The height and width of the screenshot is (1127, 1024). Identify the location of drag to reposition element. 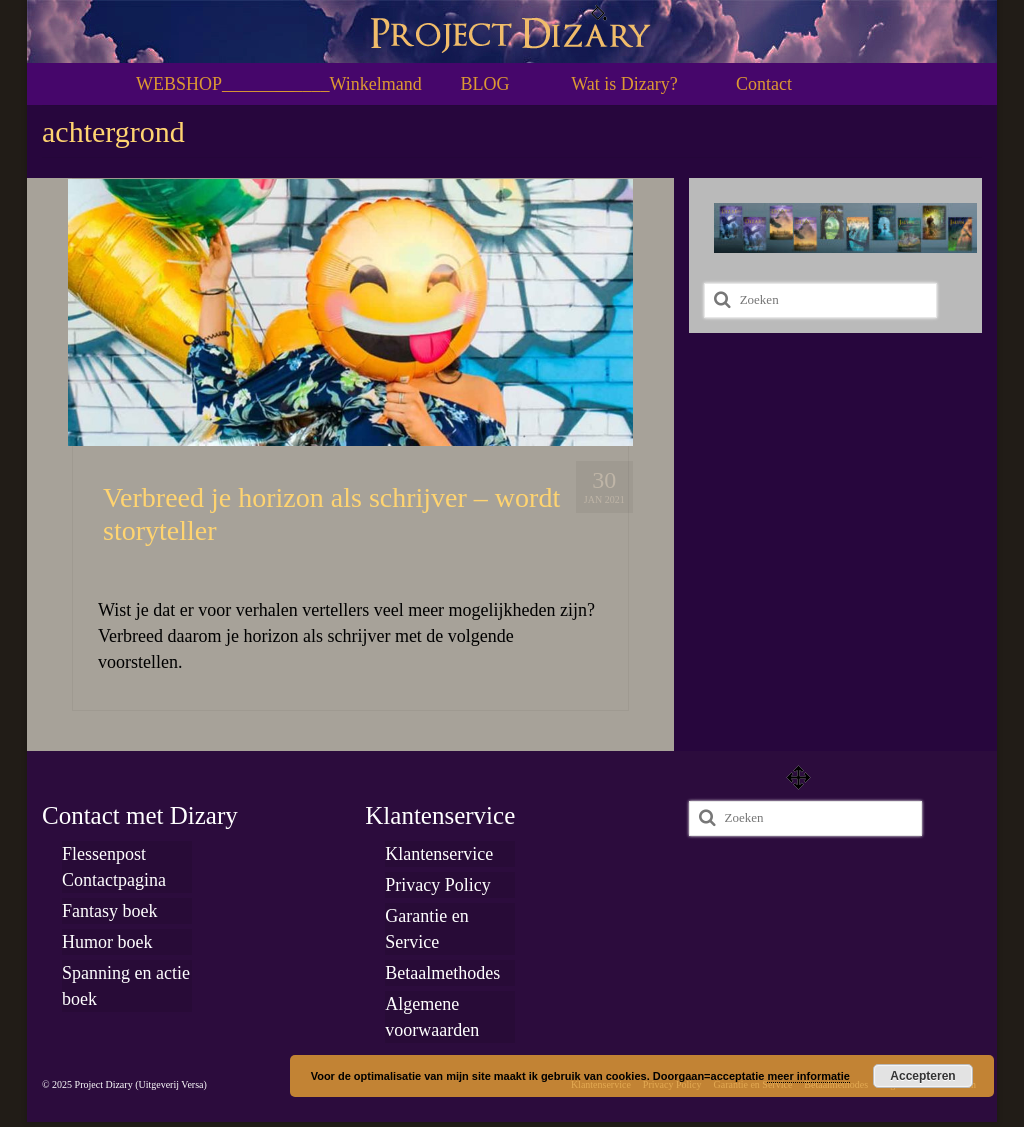
(798, 777).